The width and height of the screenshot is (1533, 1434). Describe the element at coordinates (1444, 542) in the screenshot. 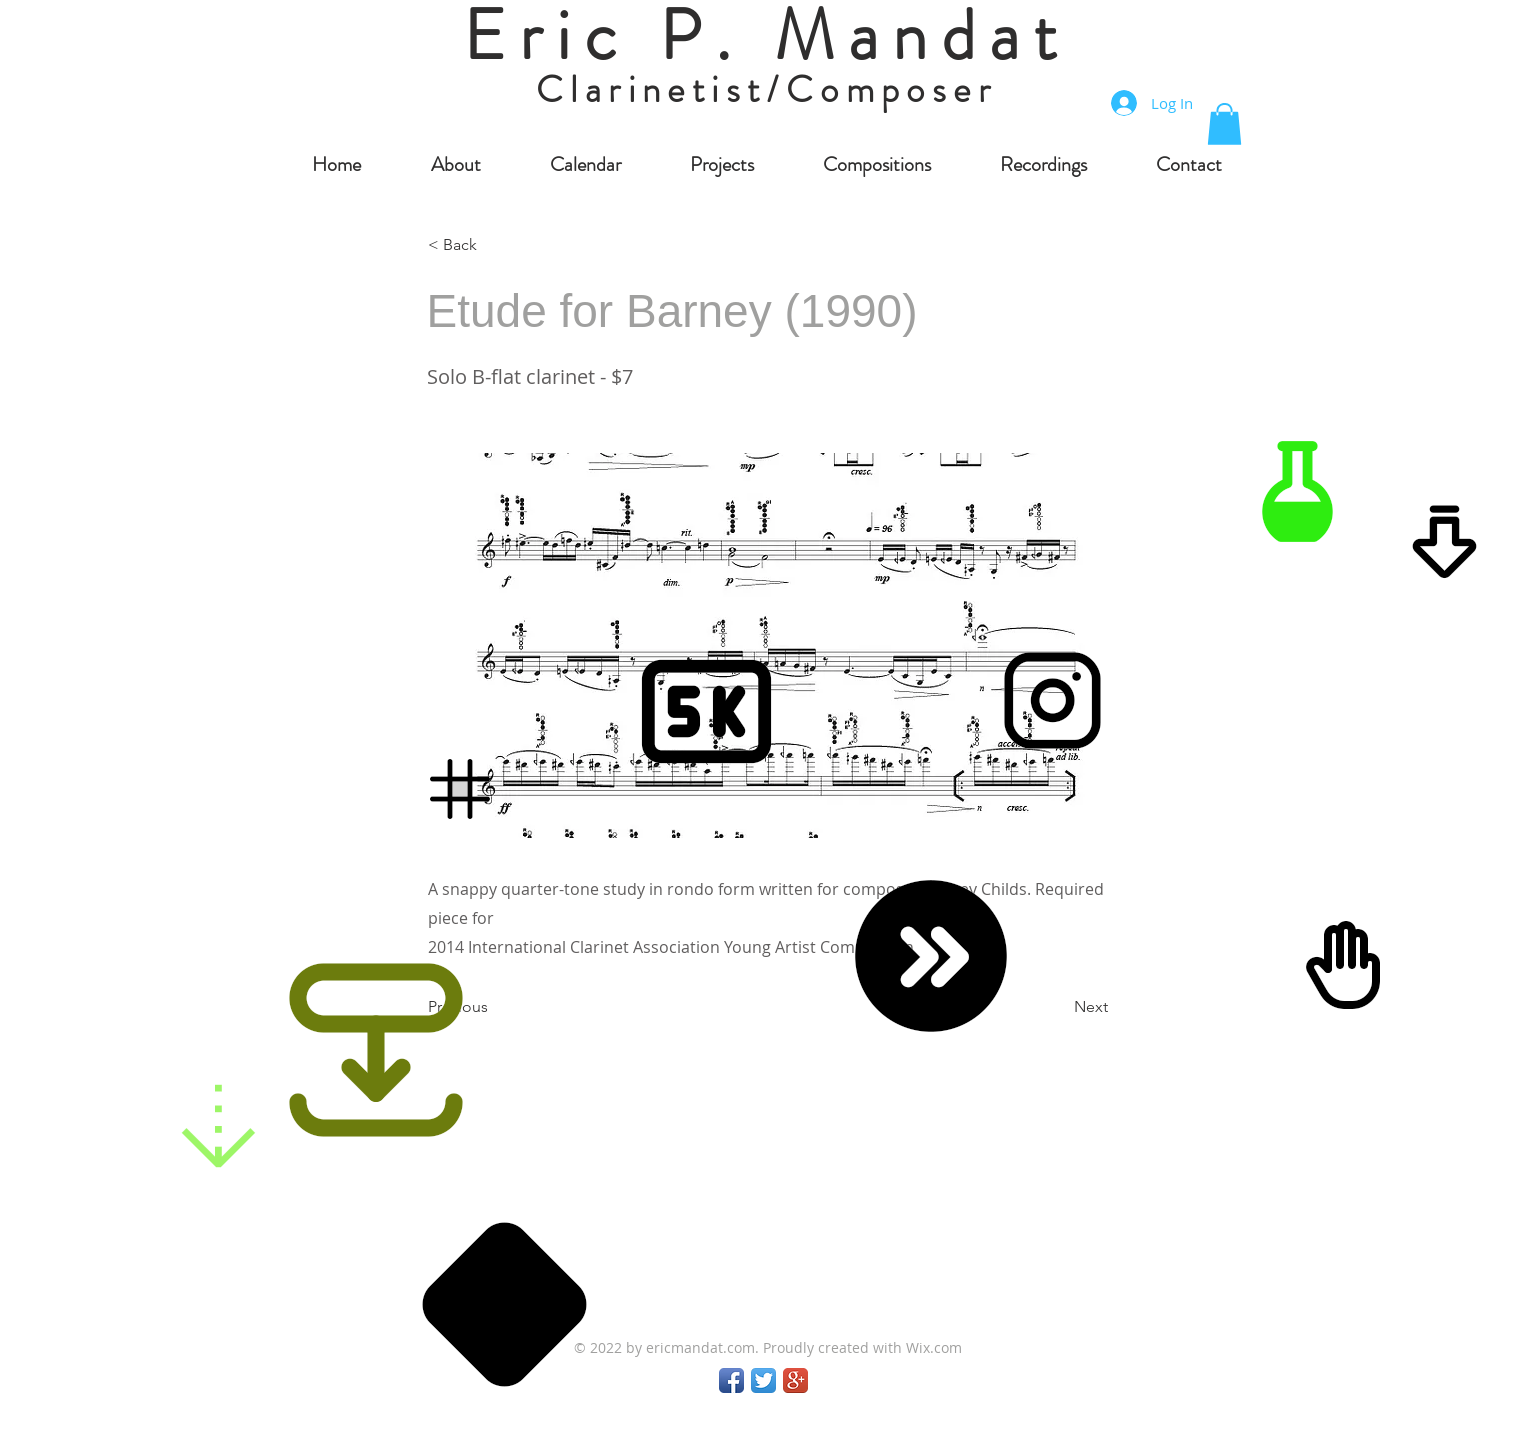

I see `download file to device` at that location.